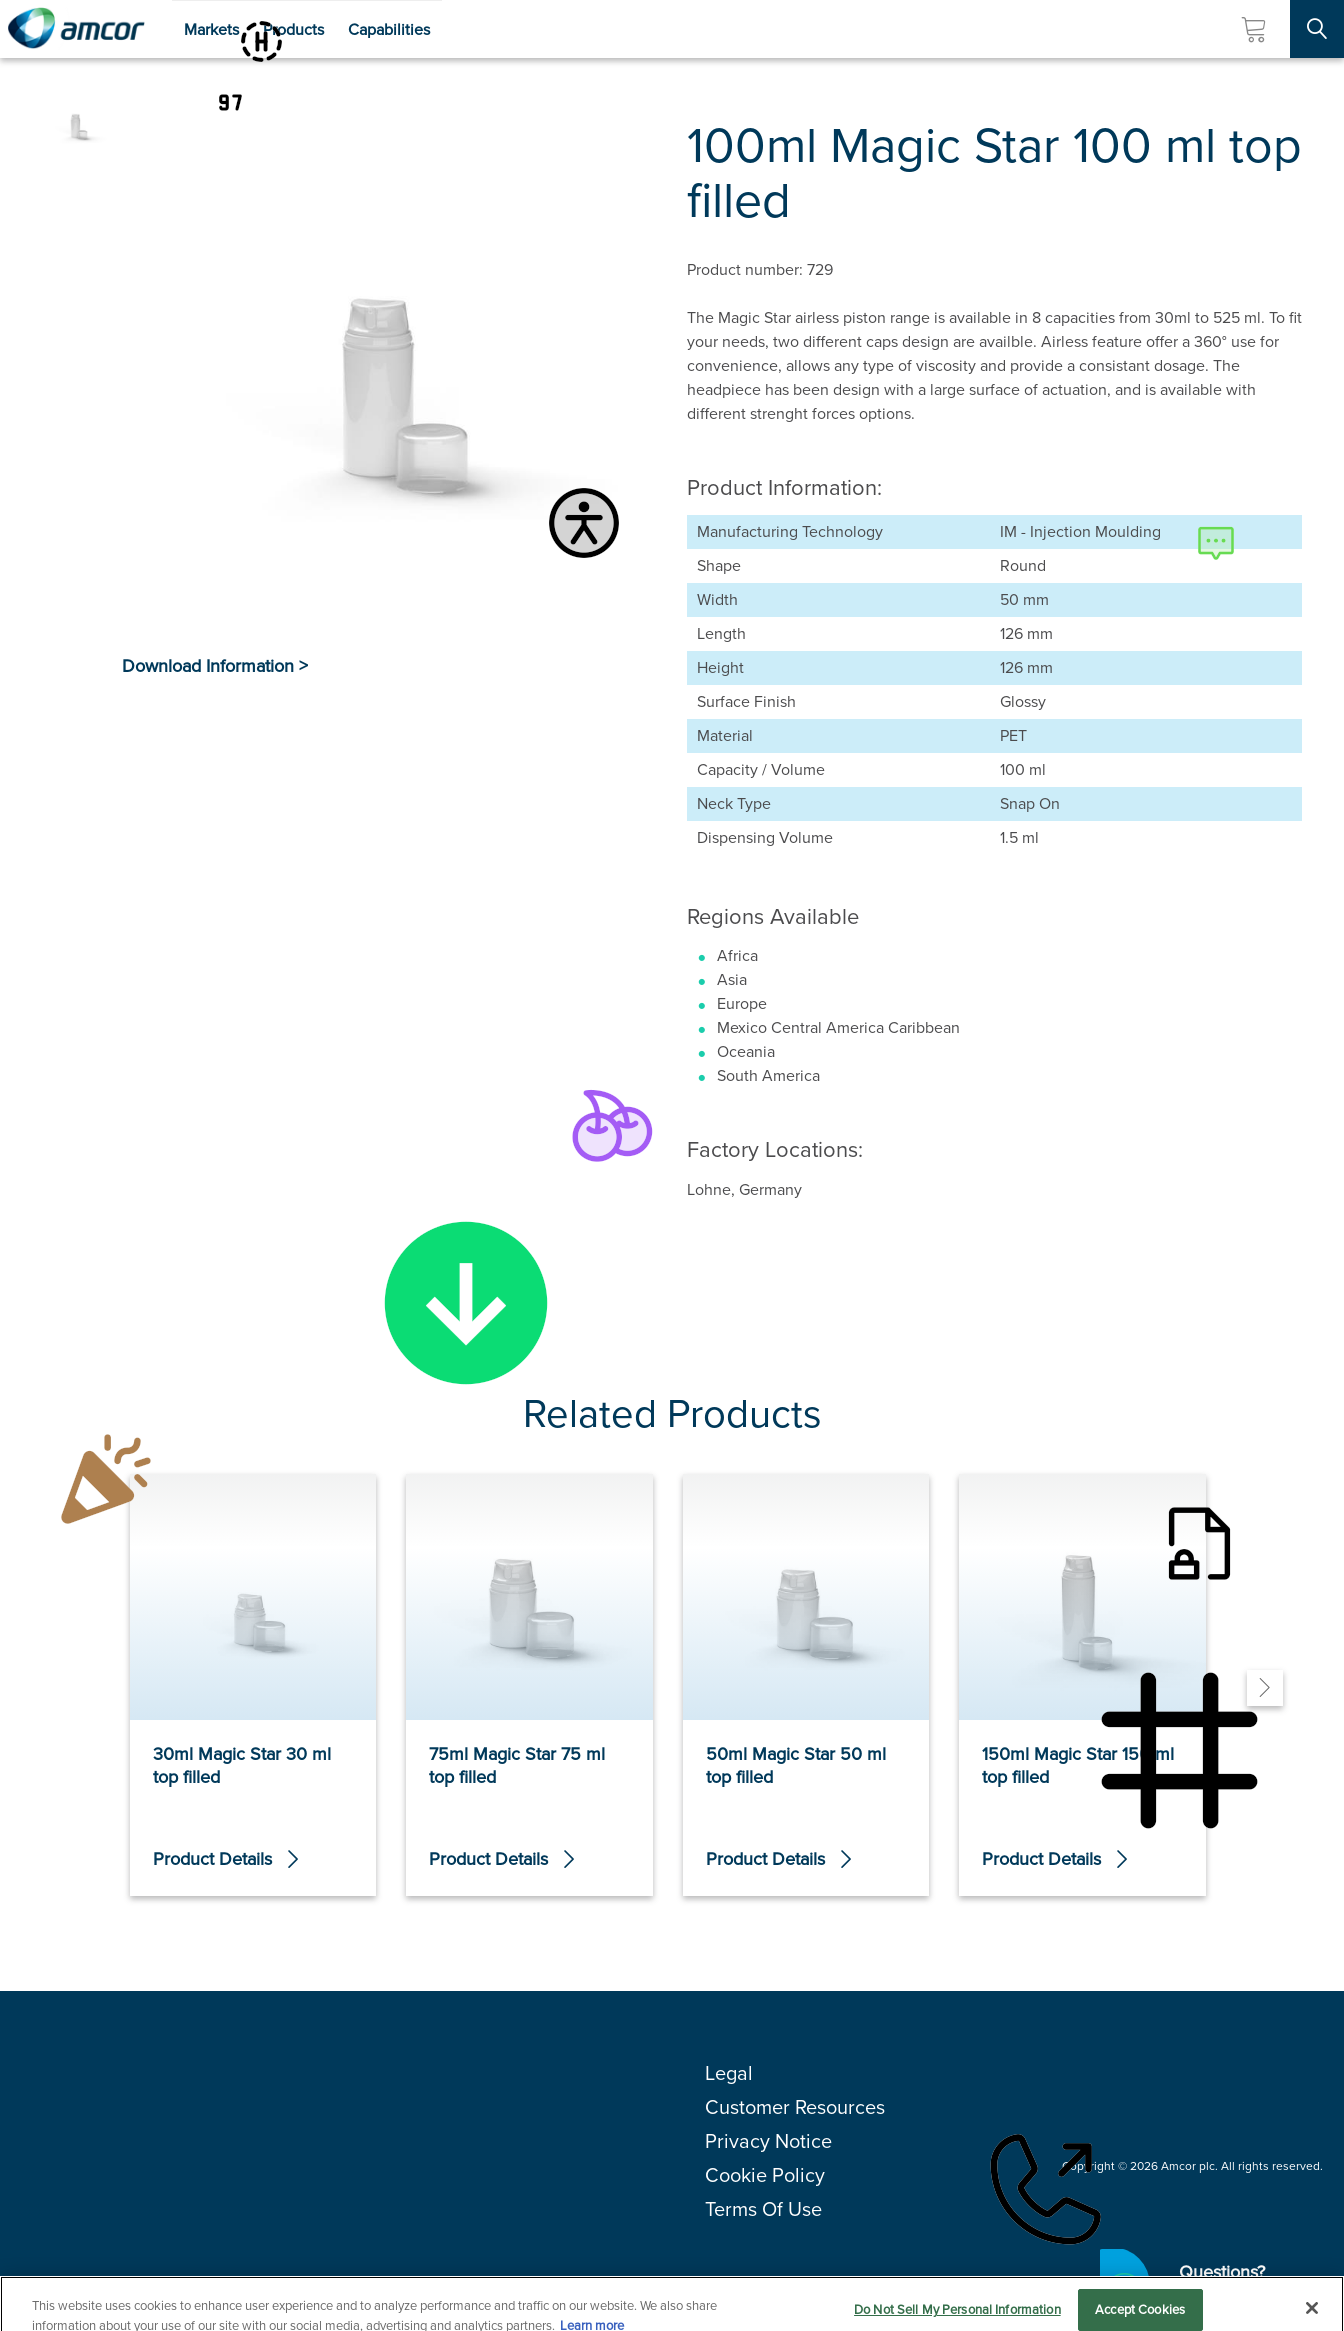 The height and width of the screenshot is (2331, 1344). I want to click on celebration or success notification, so click(101, 1484).